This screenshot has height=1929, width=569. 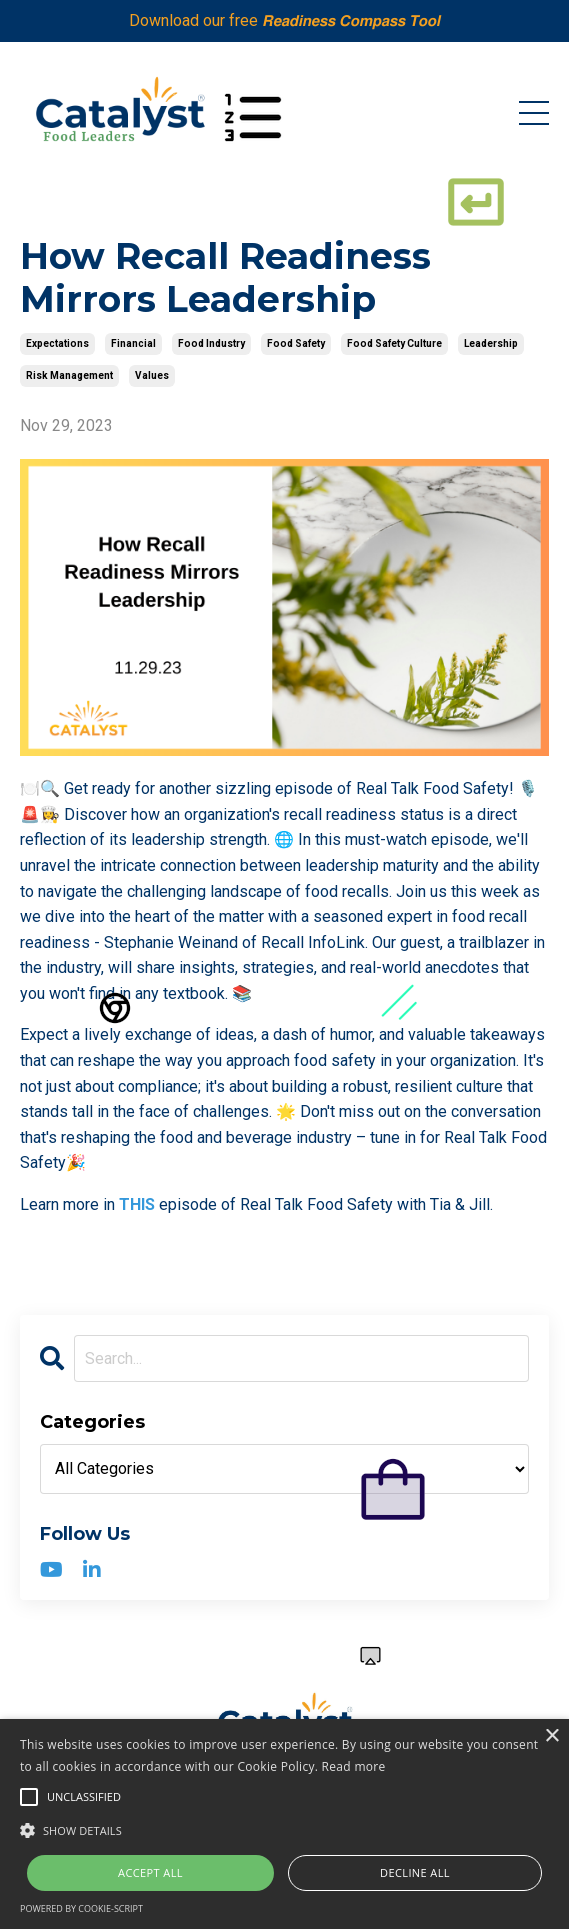 I want to click on stream content to an external display, so click(x=370, y=1655).